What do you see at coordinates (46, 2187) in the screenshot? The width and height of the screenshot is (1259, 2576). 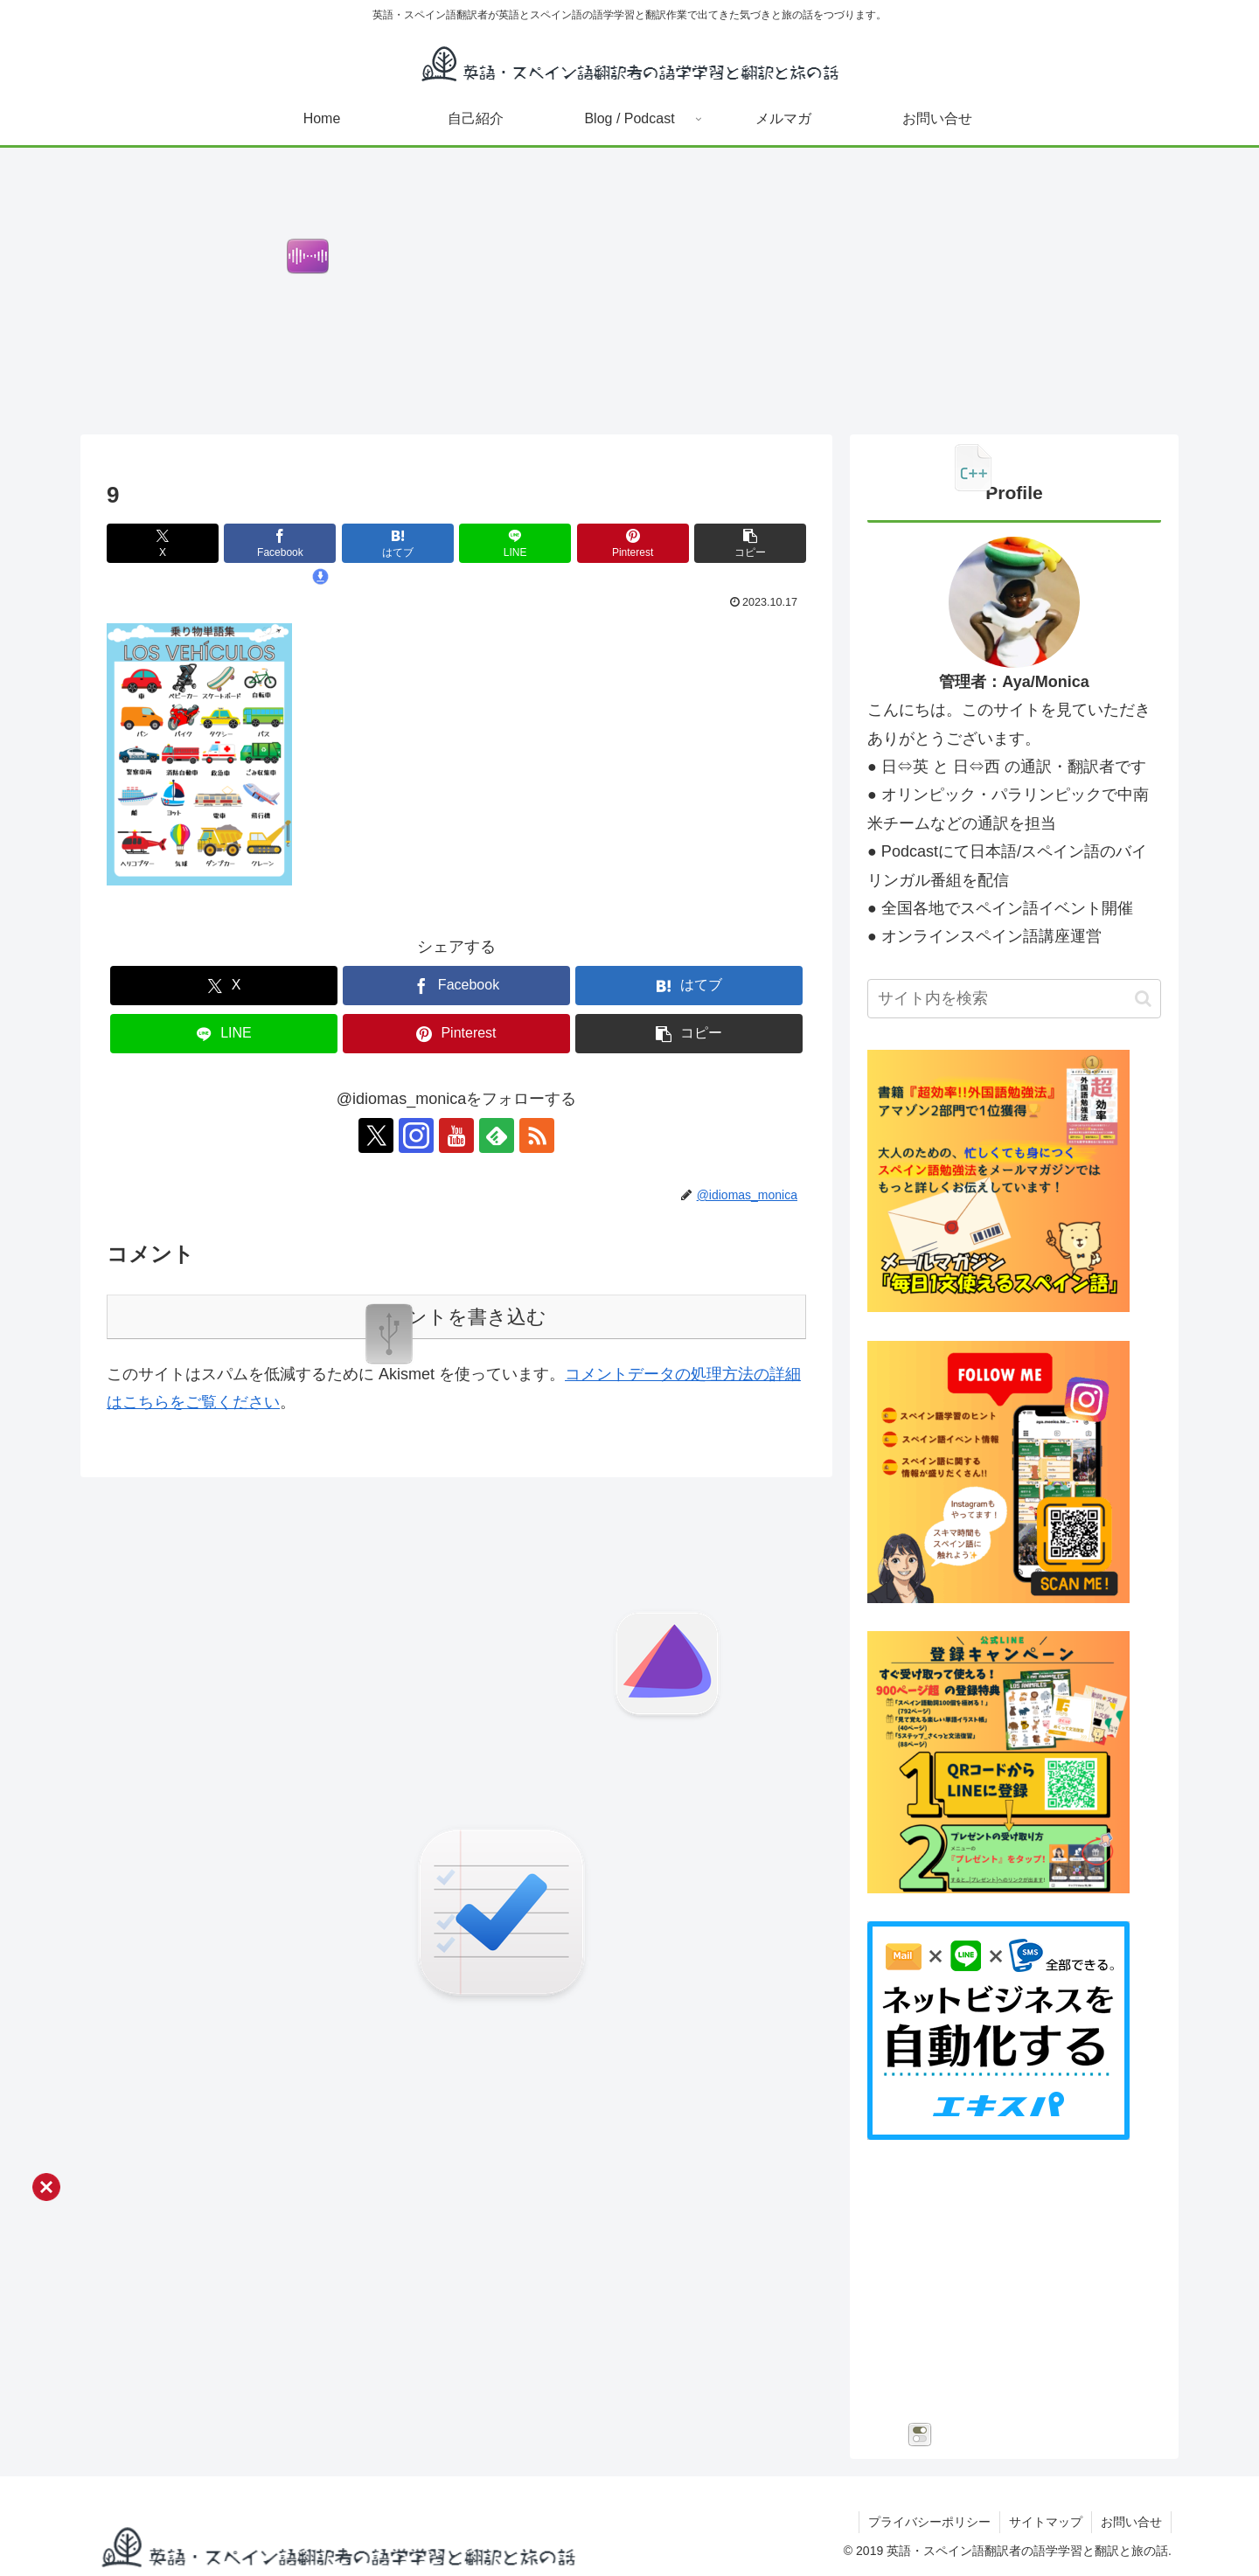 I see `cancel the current calculation` at bounding box center [46, 2187].